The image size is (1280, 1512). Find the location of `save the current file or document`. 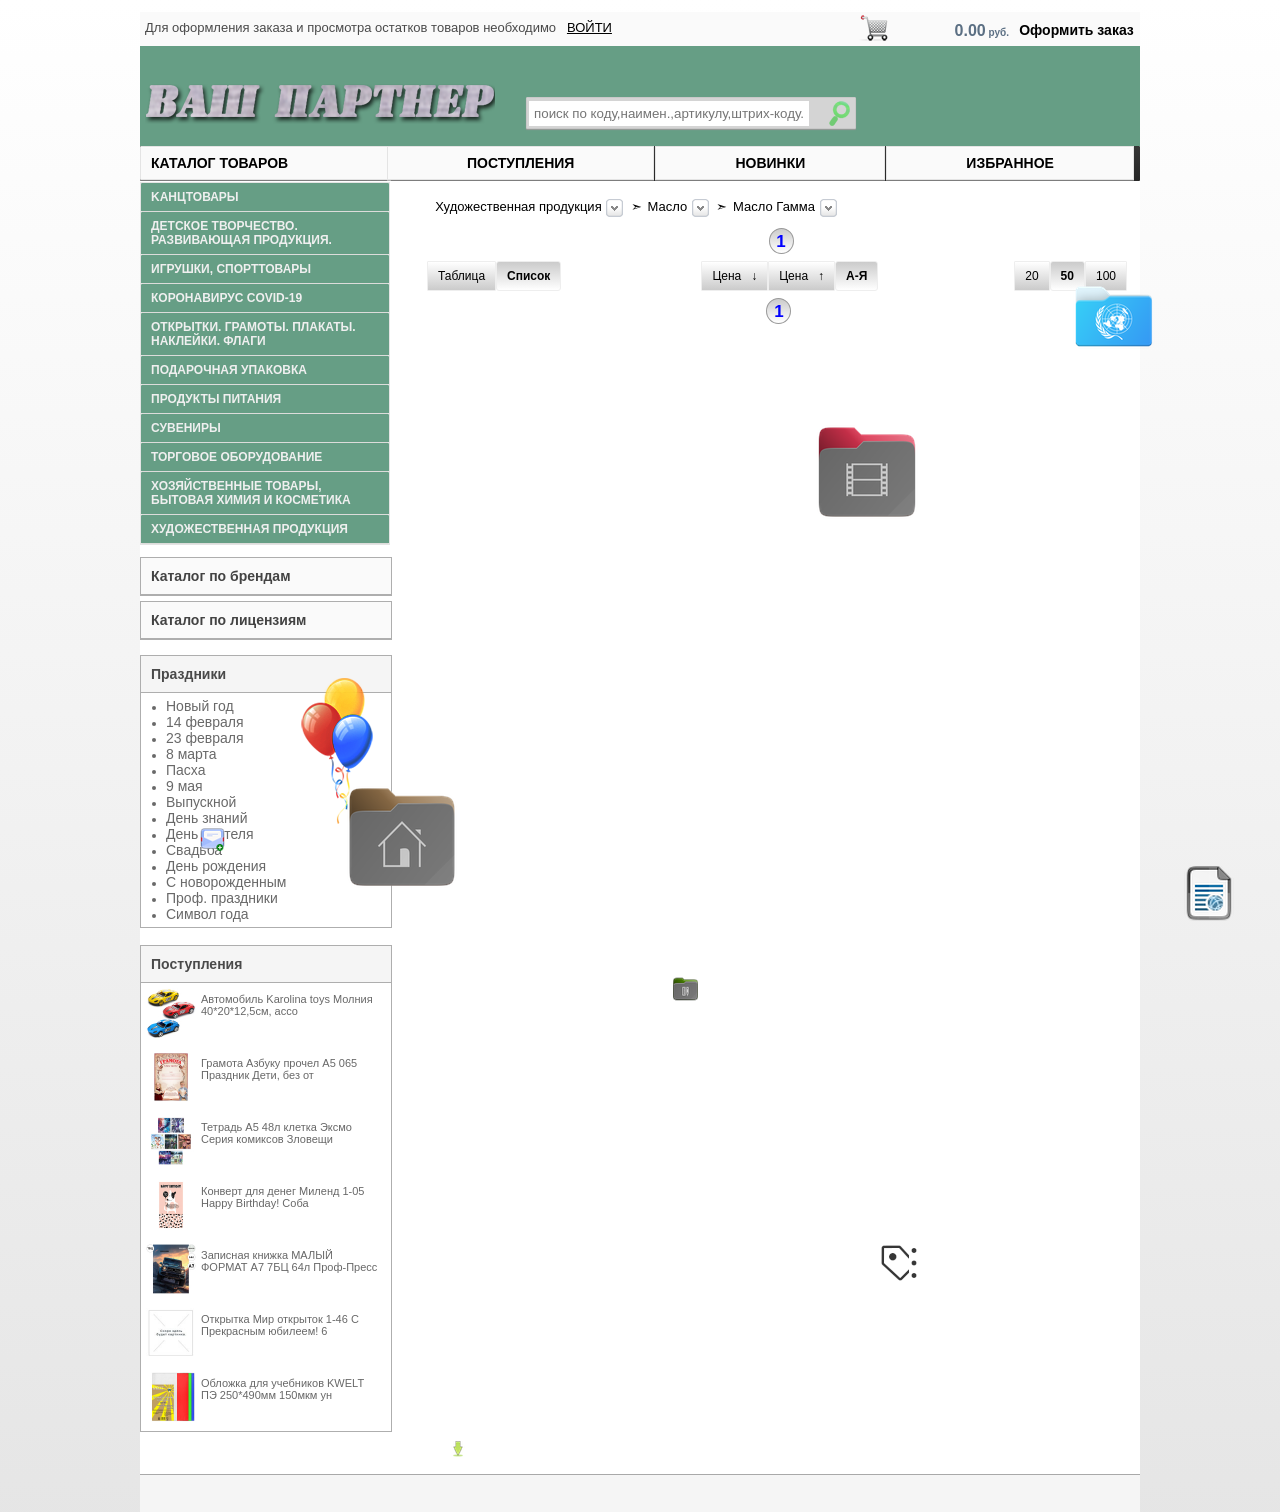

save the current file or document is located at coordinates (458, 1449).